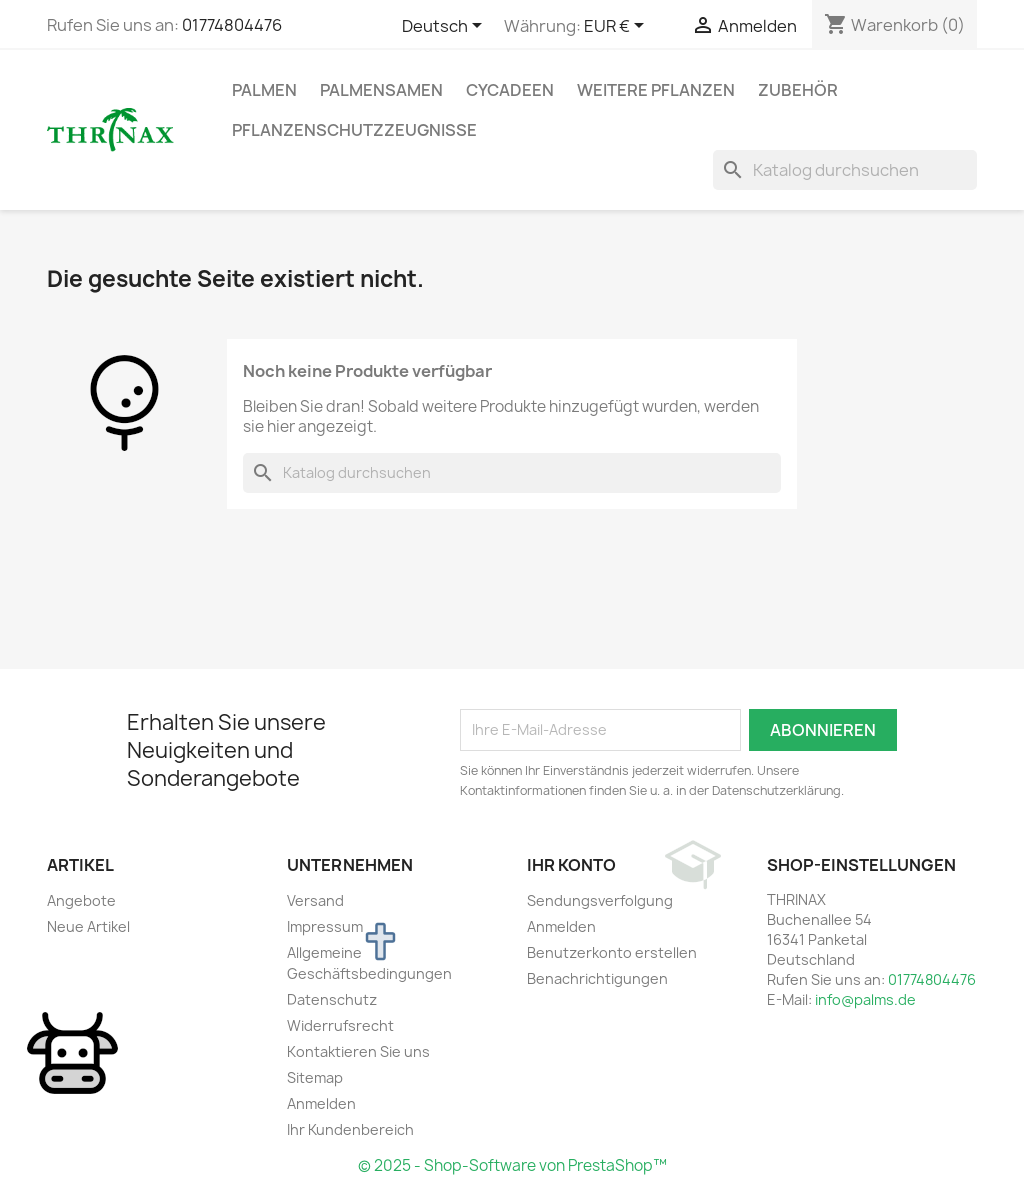 This screenshot has width=1024, height=1192. I want to click on access education or learning features, so click(693, 863).